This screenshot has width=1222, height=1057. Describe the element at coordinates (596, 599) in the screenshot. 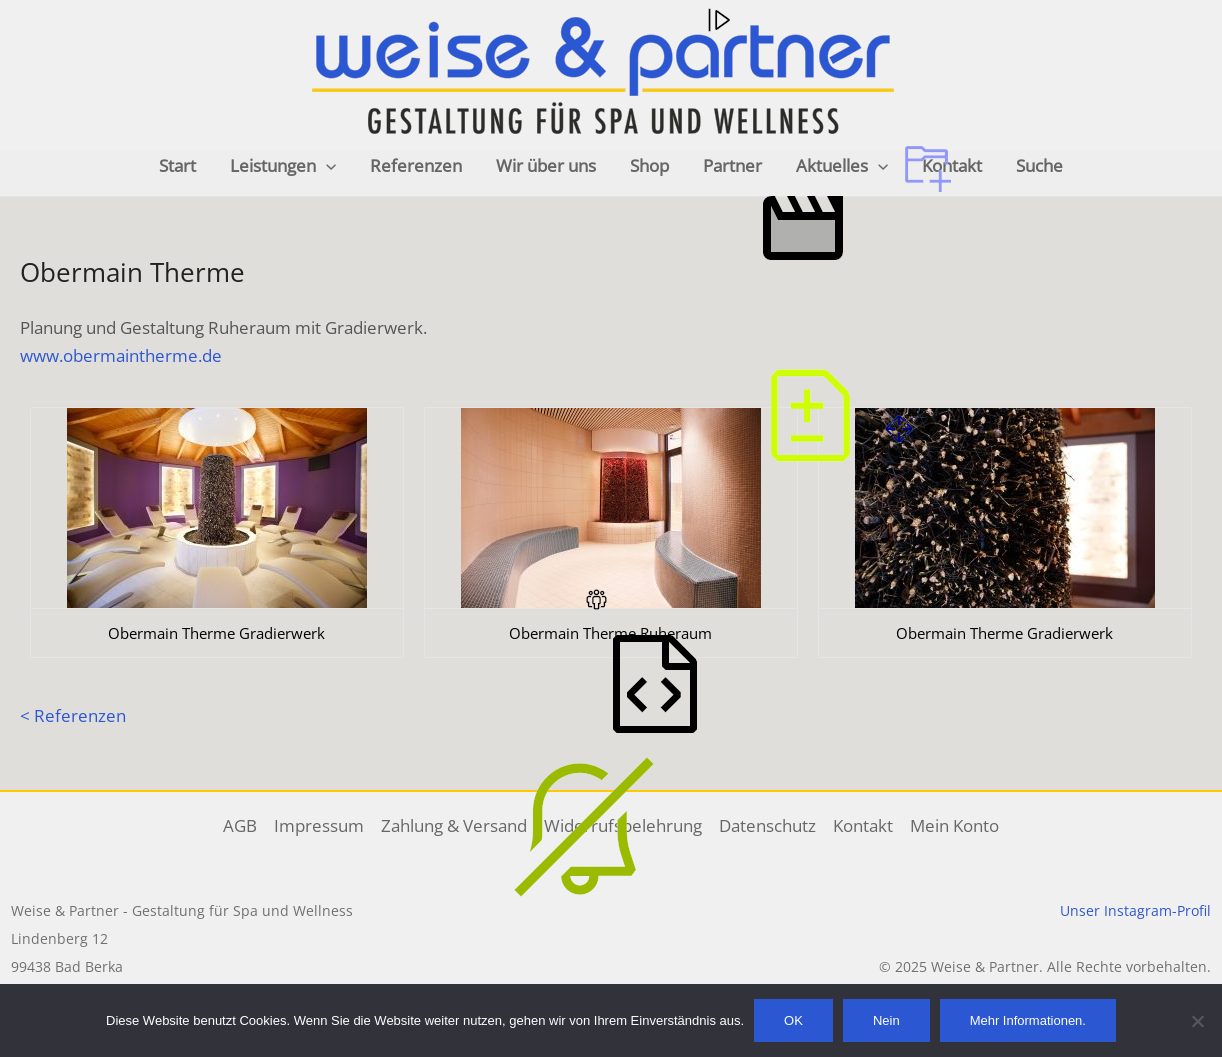

I see `view organization members` at that location.